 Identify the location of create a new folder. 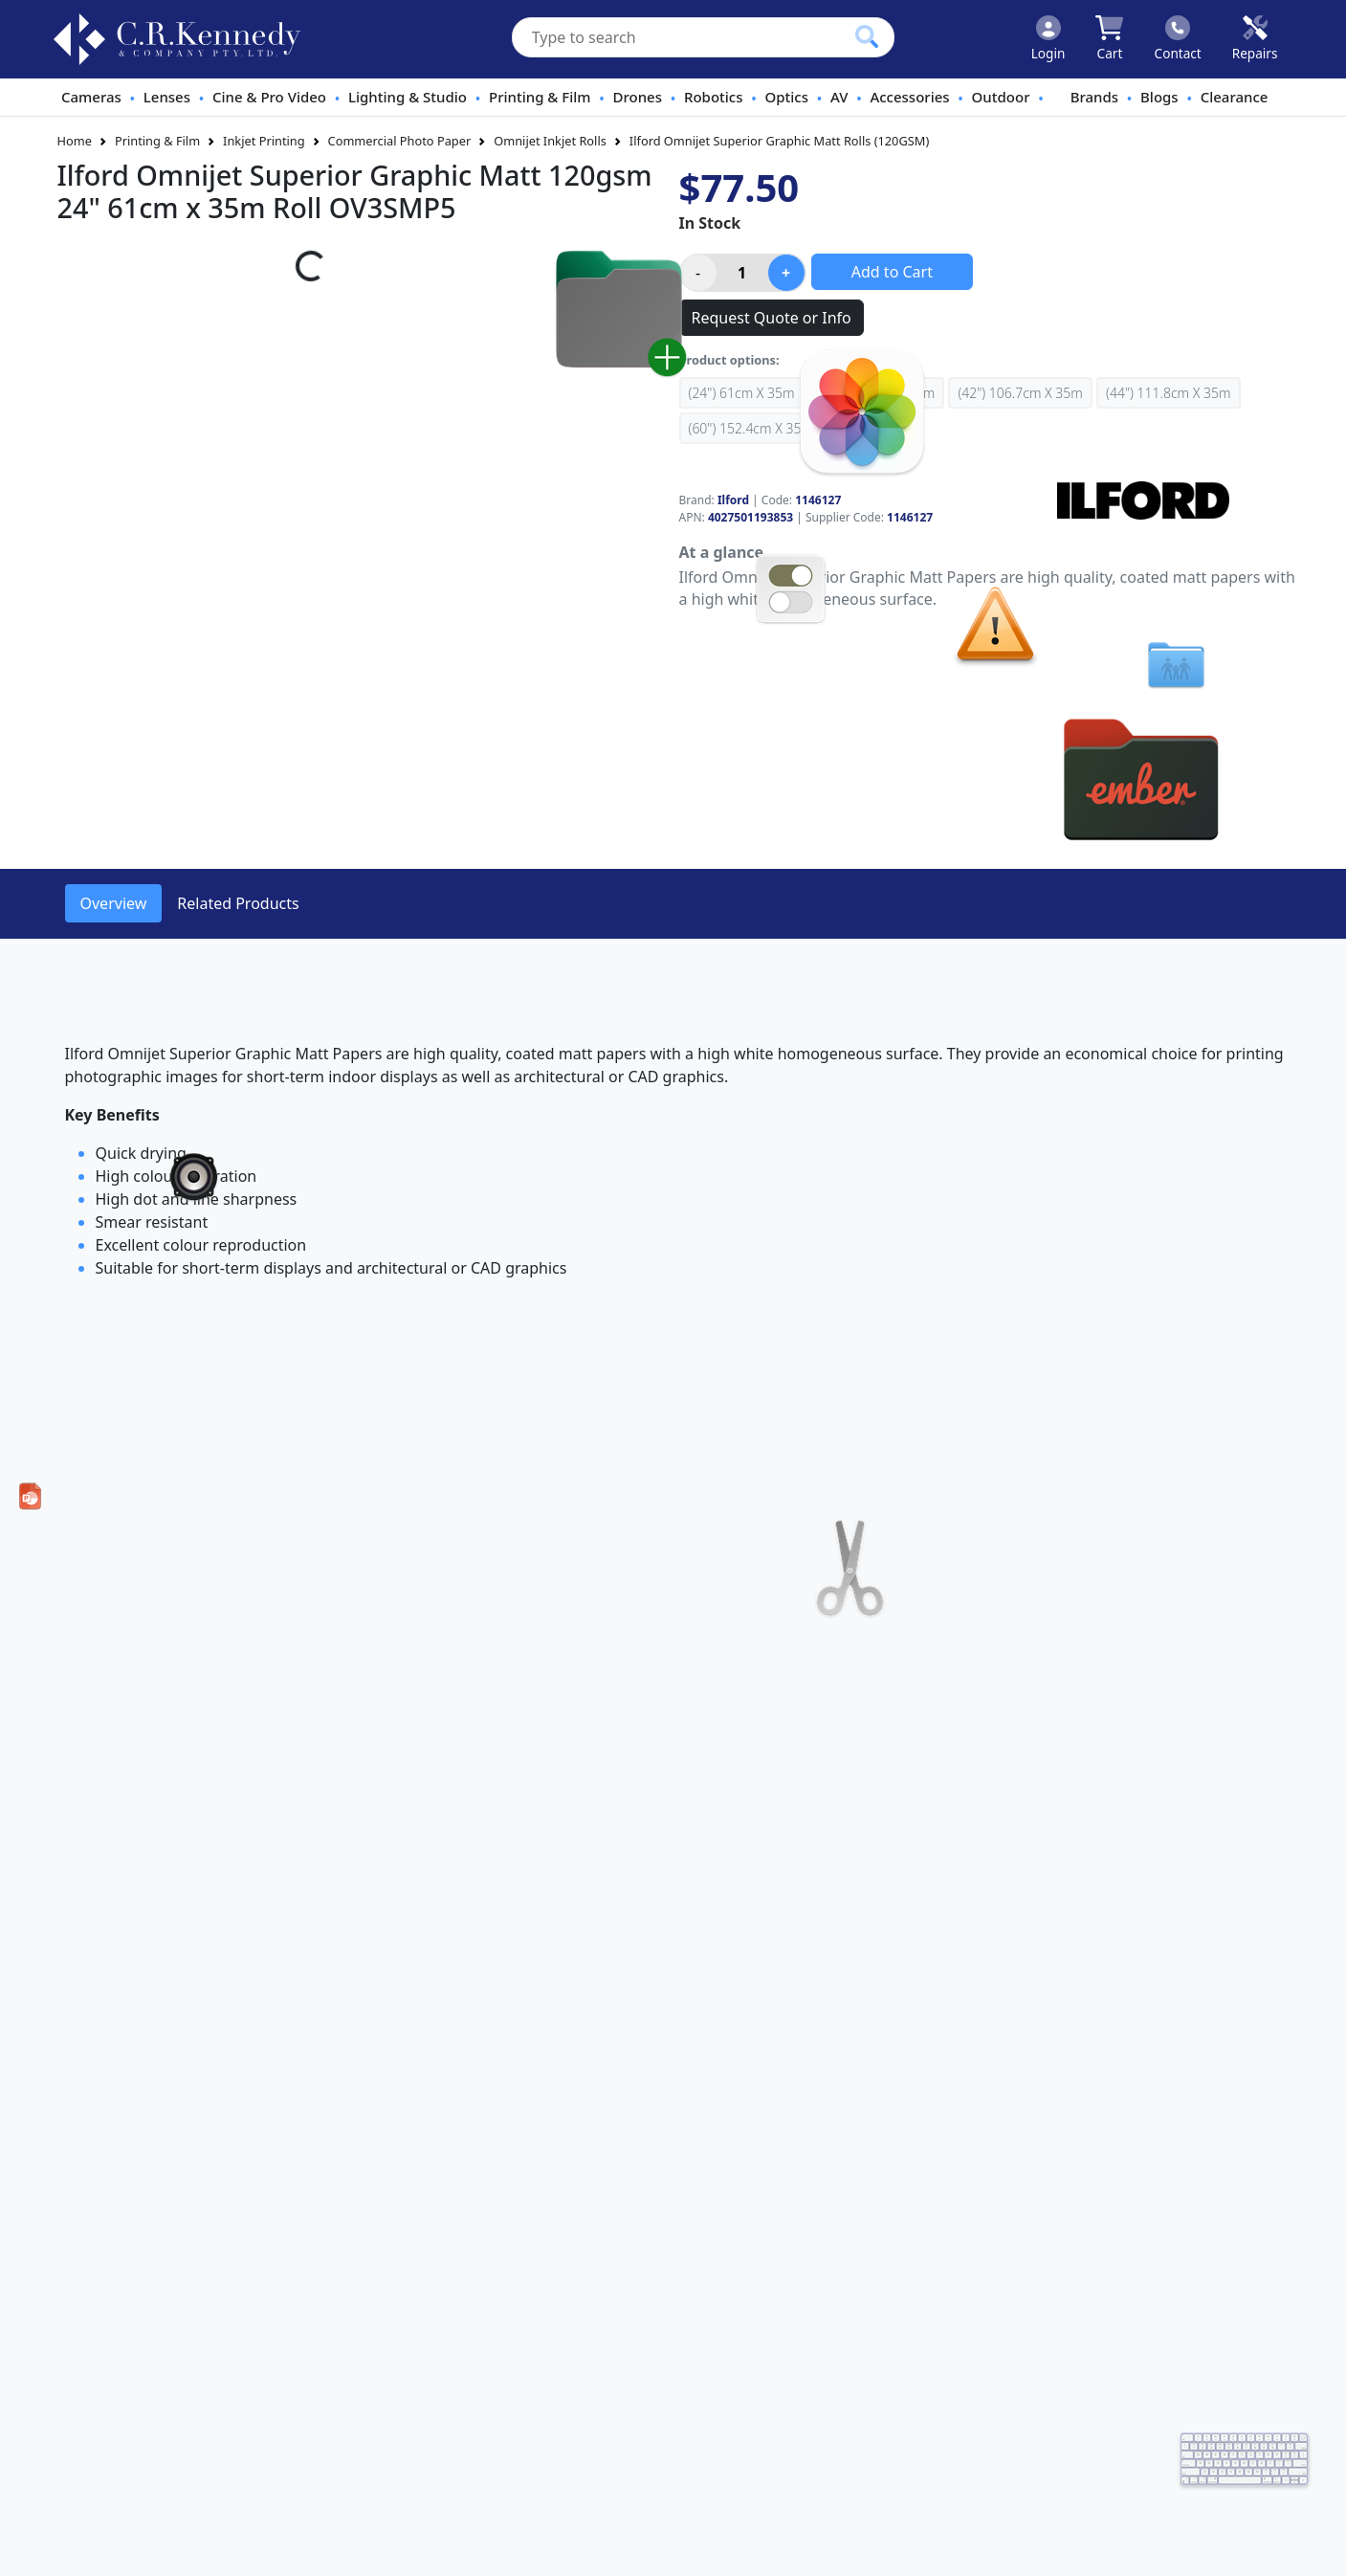
(619, 309).